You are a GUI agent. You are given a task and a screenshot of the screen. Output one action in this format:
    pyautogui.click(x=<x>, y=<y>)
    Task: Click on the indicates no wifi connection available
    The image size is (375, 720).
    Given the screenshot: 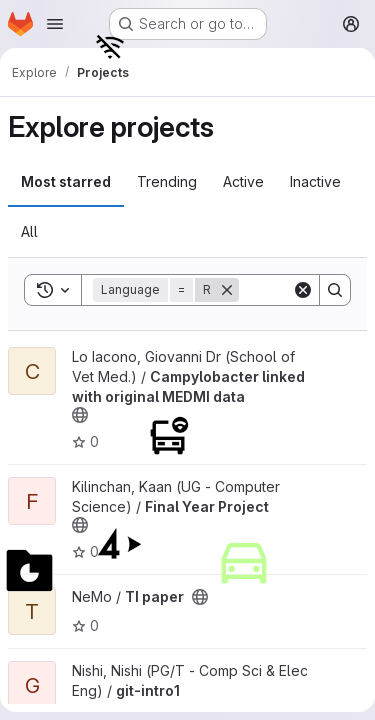 What is the action you would take?
    pyautogui.click(x=110, y=48)
    